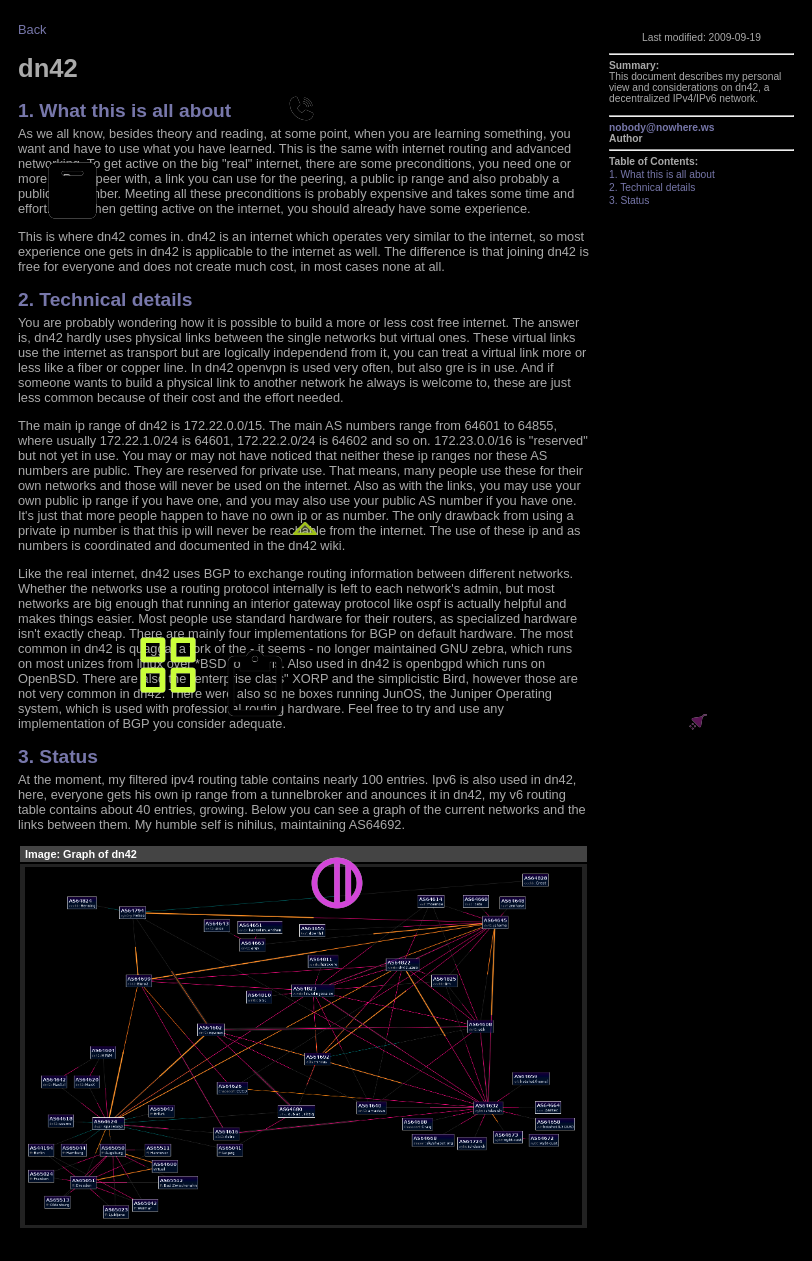  I want to click on scroll up or move content upward, so click(305, 535).